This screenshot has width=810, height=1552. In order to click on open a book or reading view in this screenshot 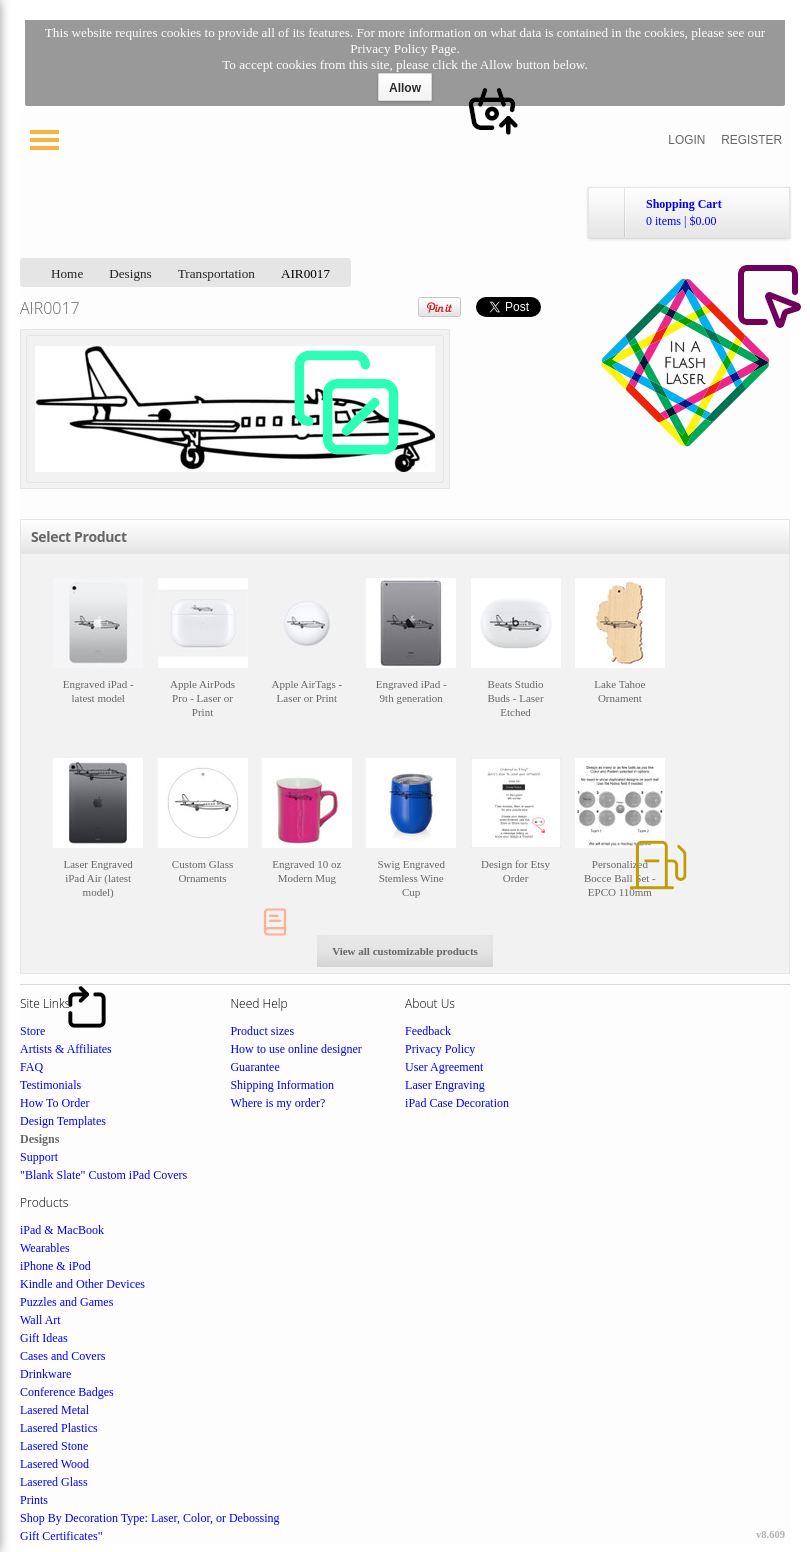, I will do `click(275, 922)`.